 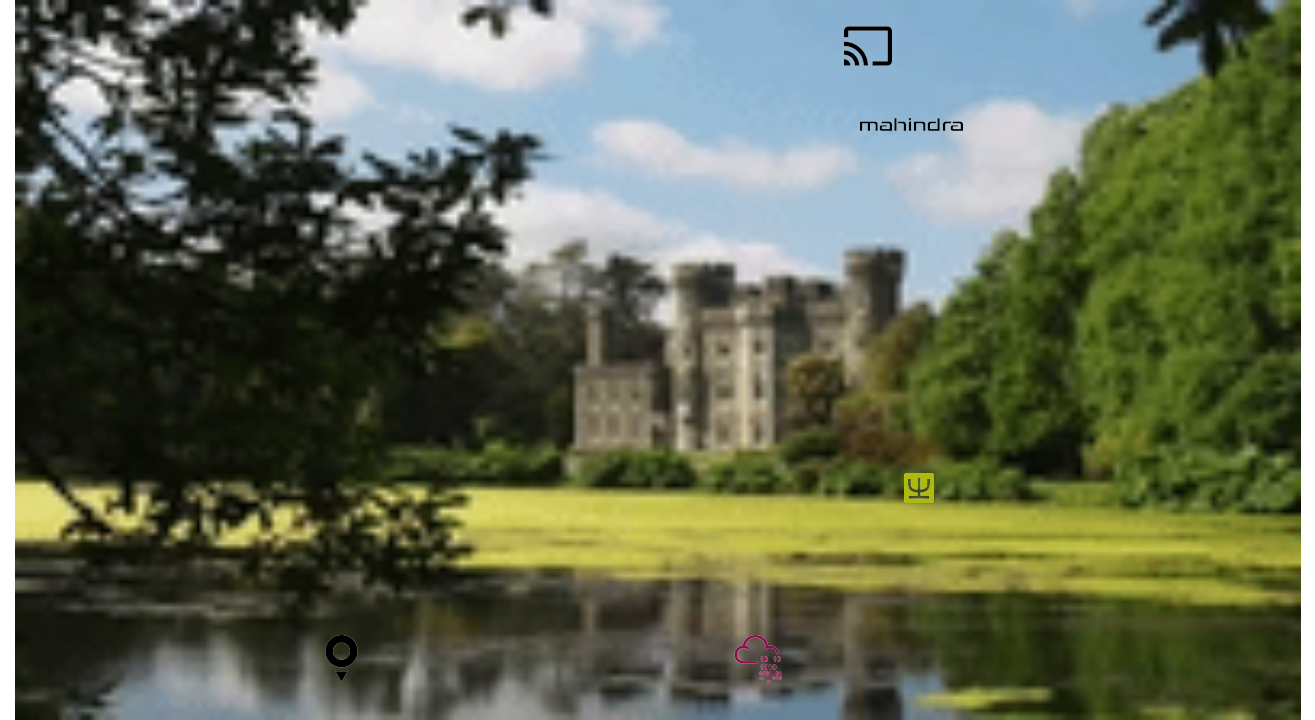 I want to click on Mahindra company logo, so click(x=911, y=124).